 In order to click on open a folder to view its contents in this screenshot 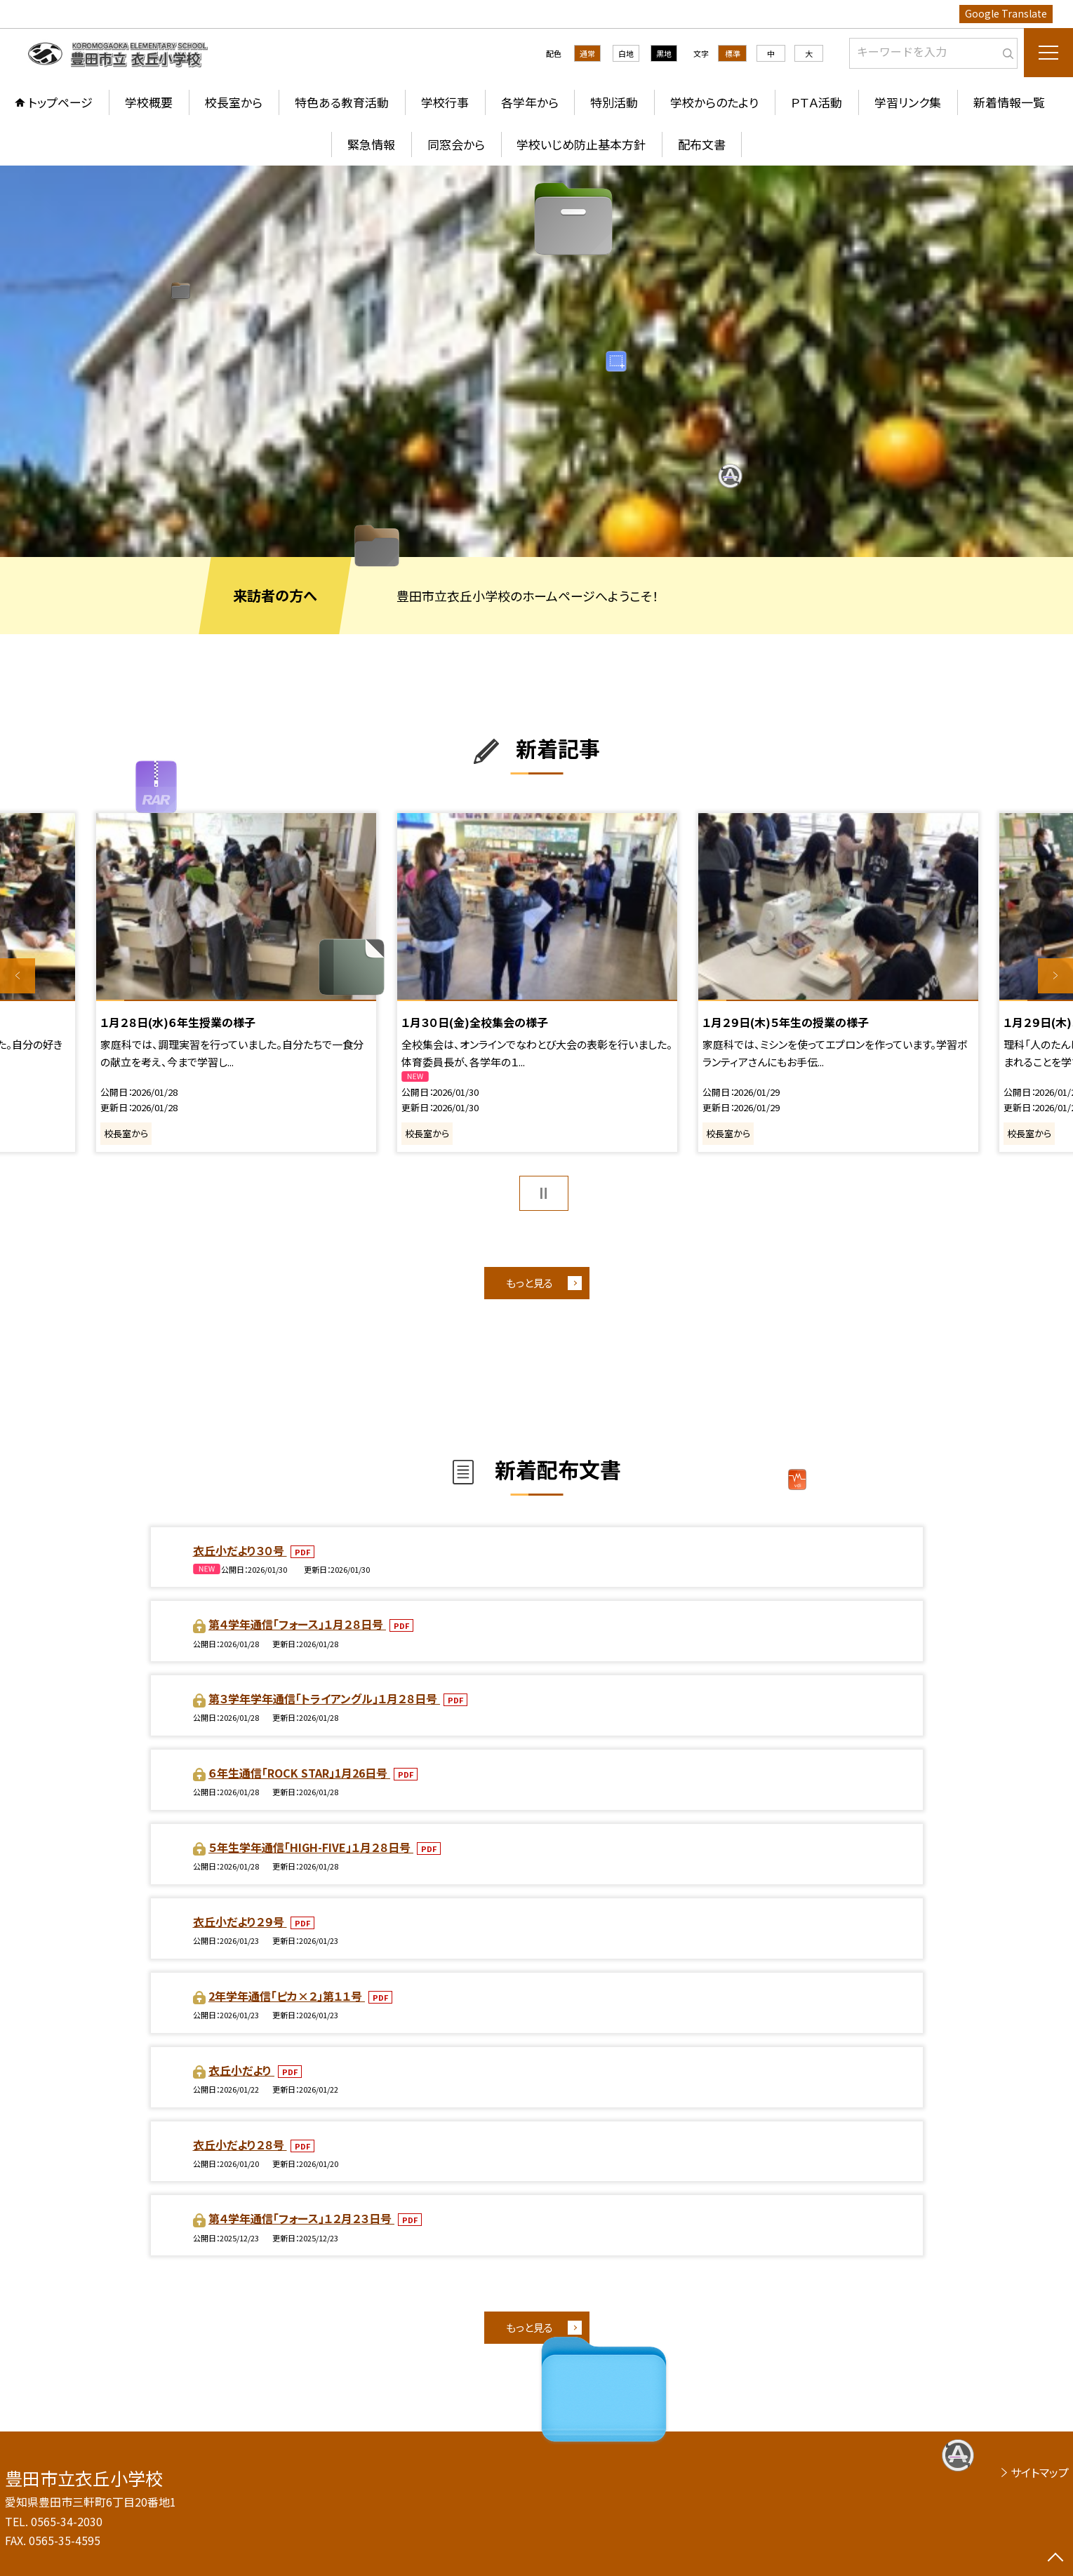, I will do `click(180, 290)`.